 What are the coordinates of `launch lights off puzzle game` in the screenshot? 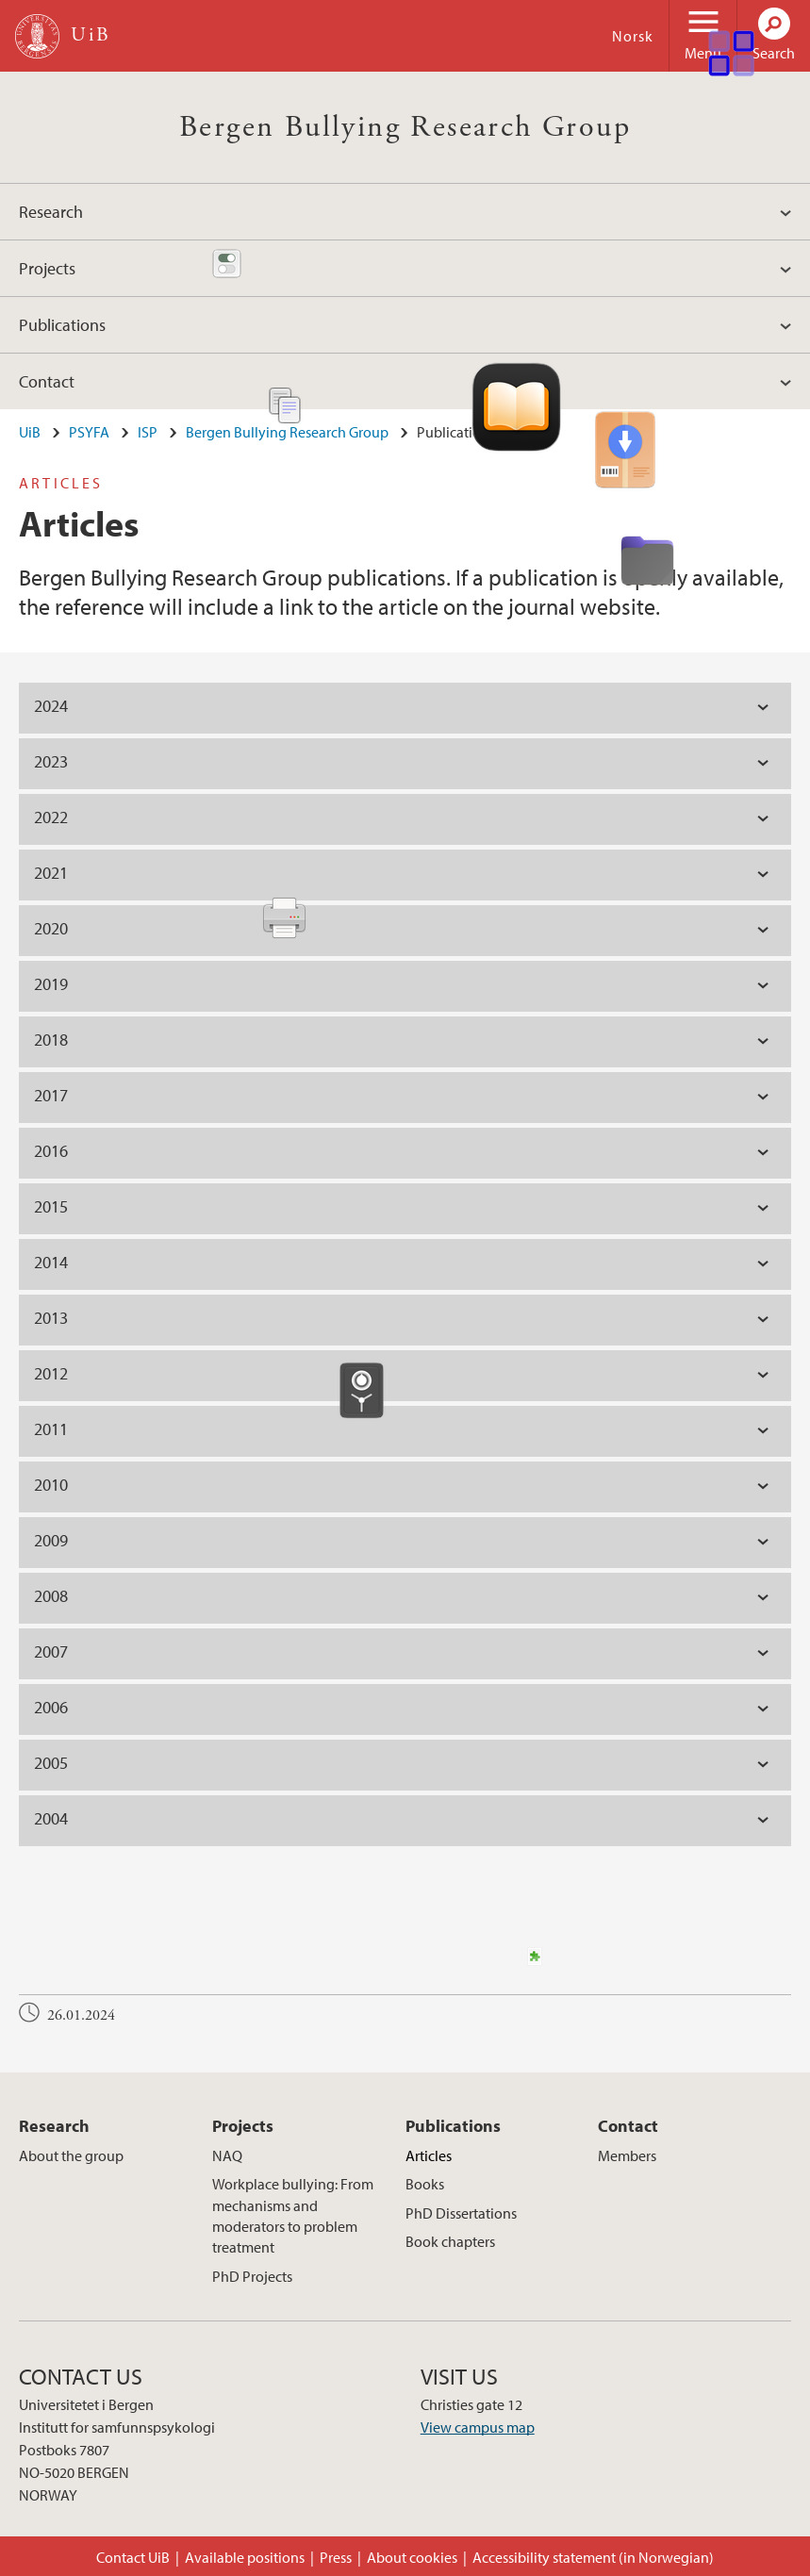 It's located at (733, 55).